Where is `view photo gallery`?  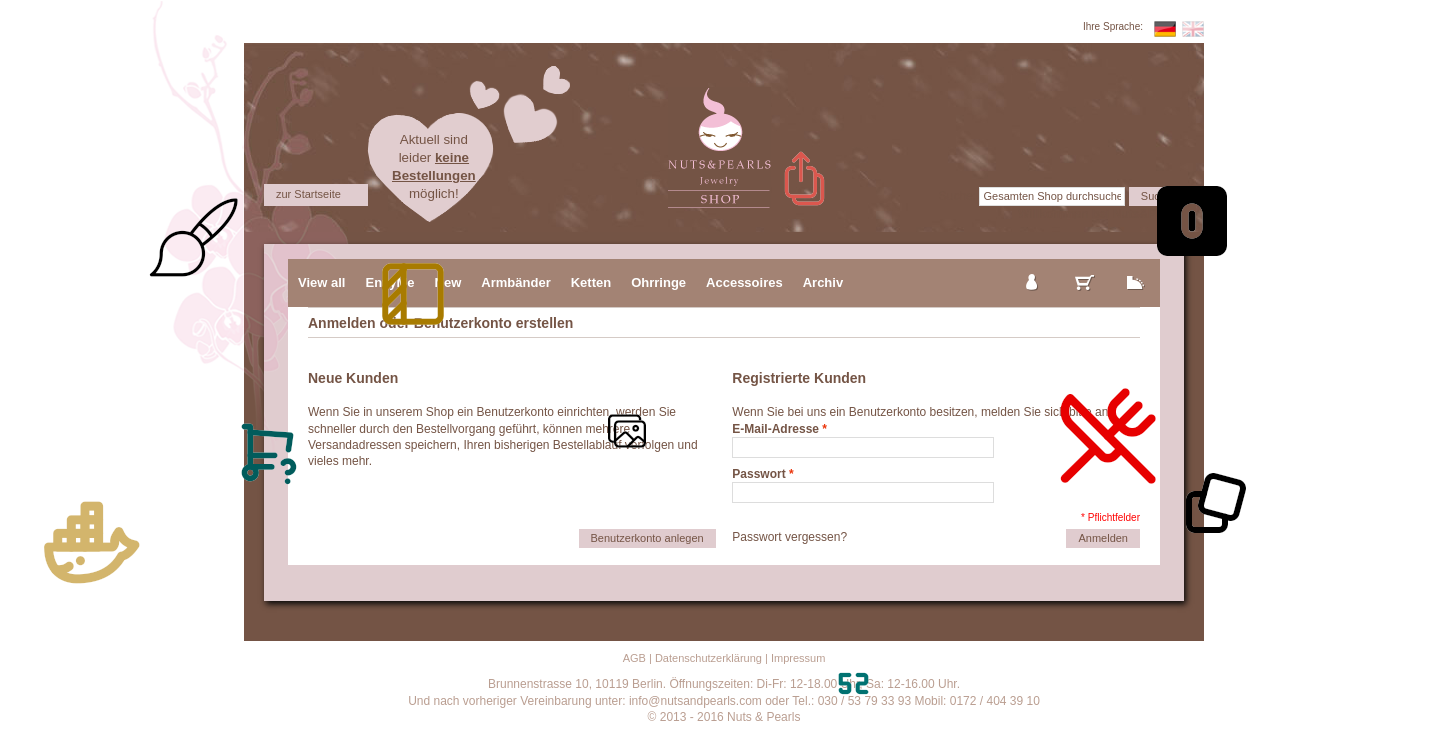
view photo gallery is located at coordinates (627, 431).